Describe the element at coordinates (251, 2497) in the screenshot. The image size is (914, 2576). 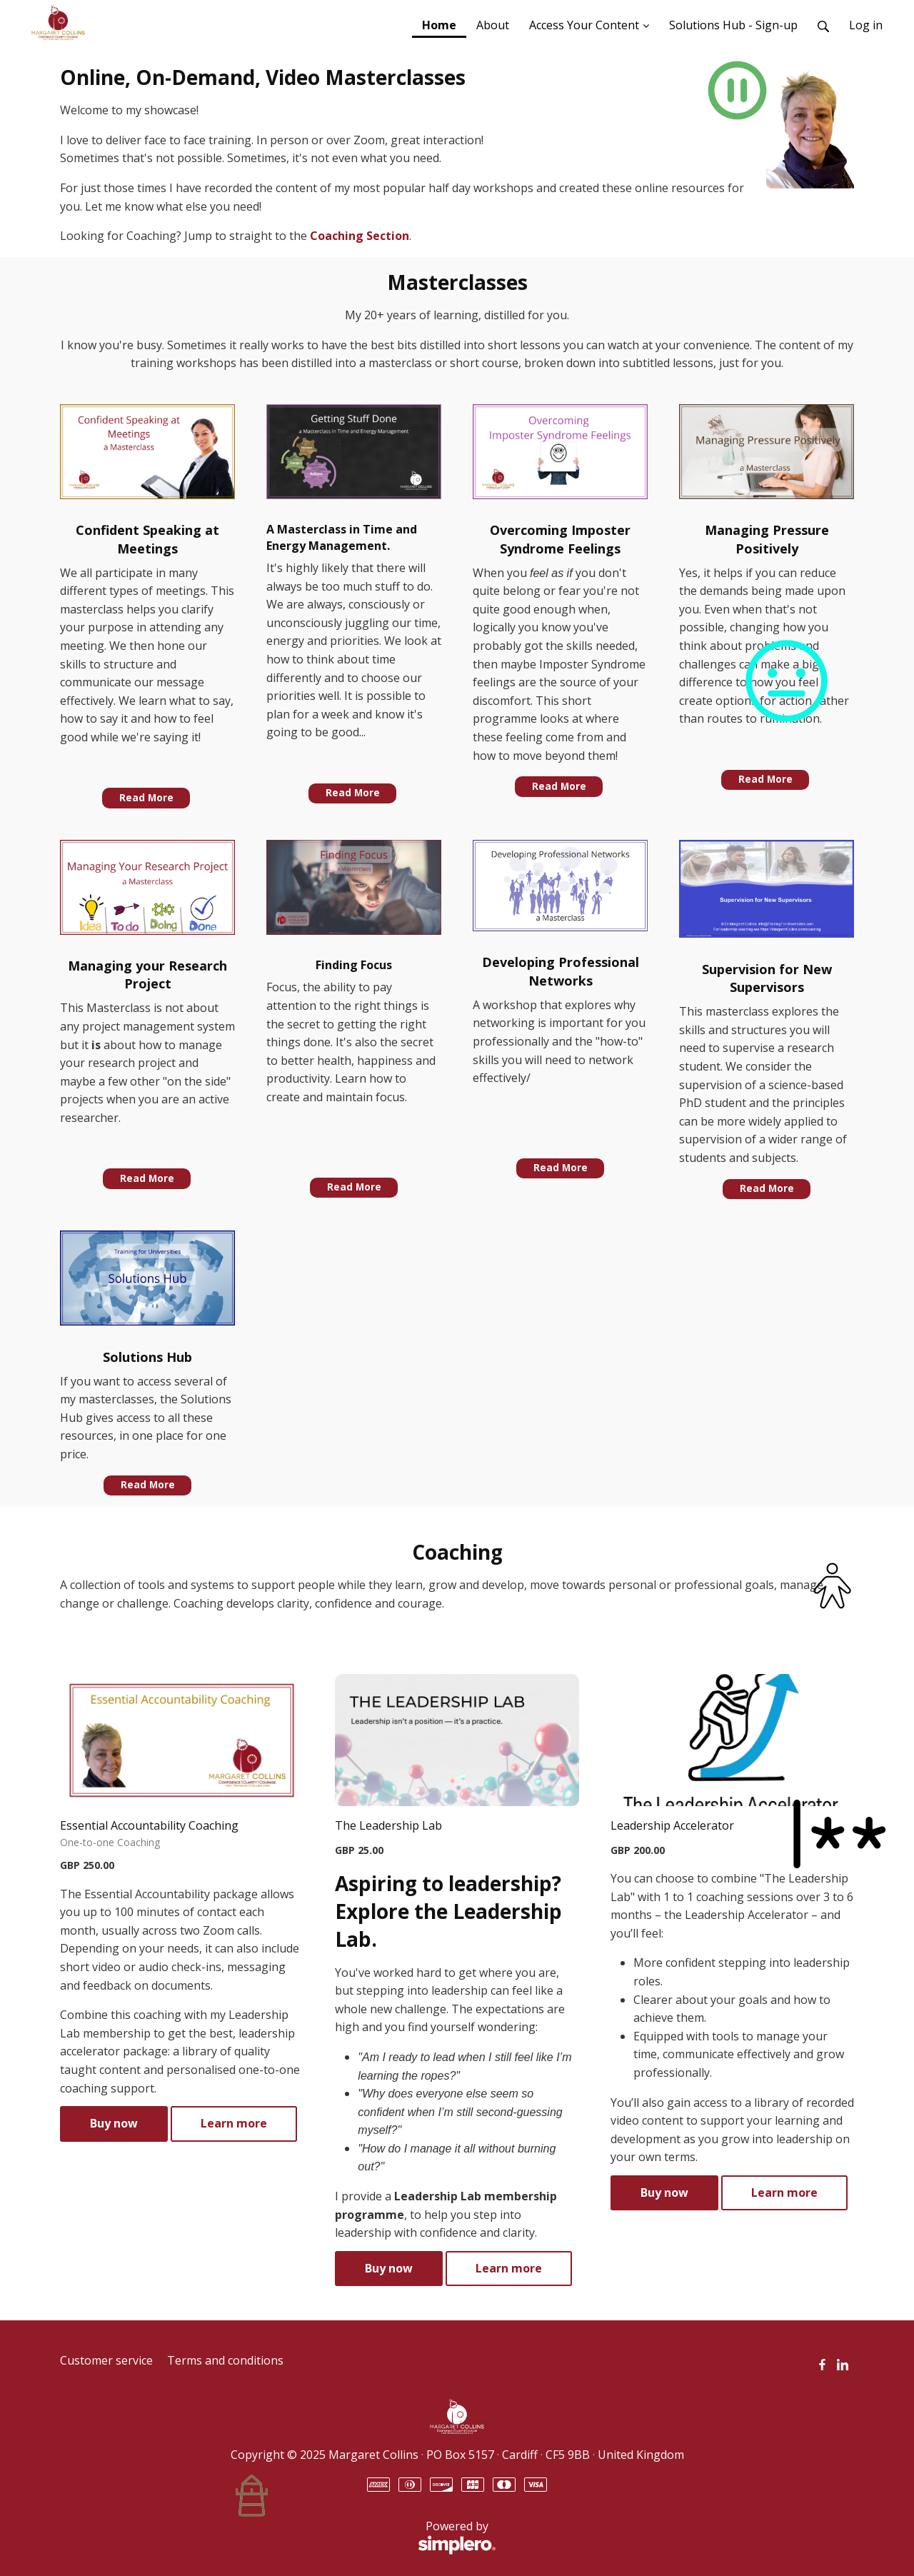
I see `access website accessibility or SEO audit tools` at that location.